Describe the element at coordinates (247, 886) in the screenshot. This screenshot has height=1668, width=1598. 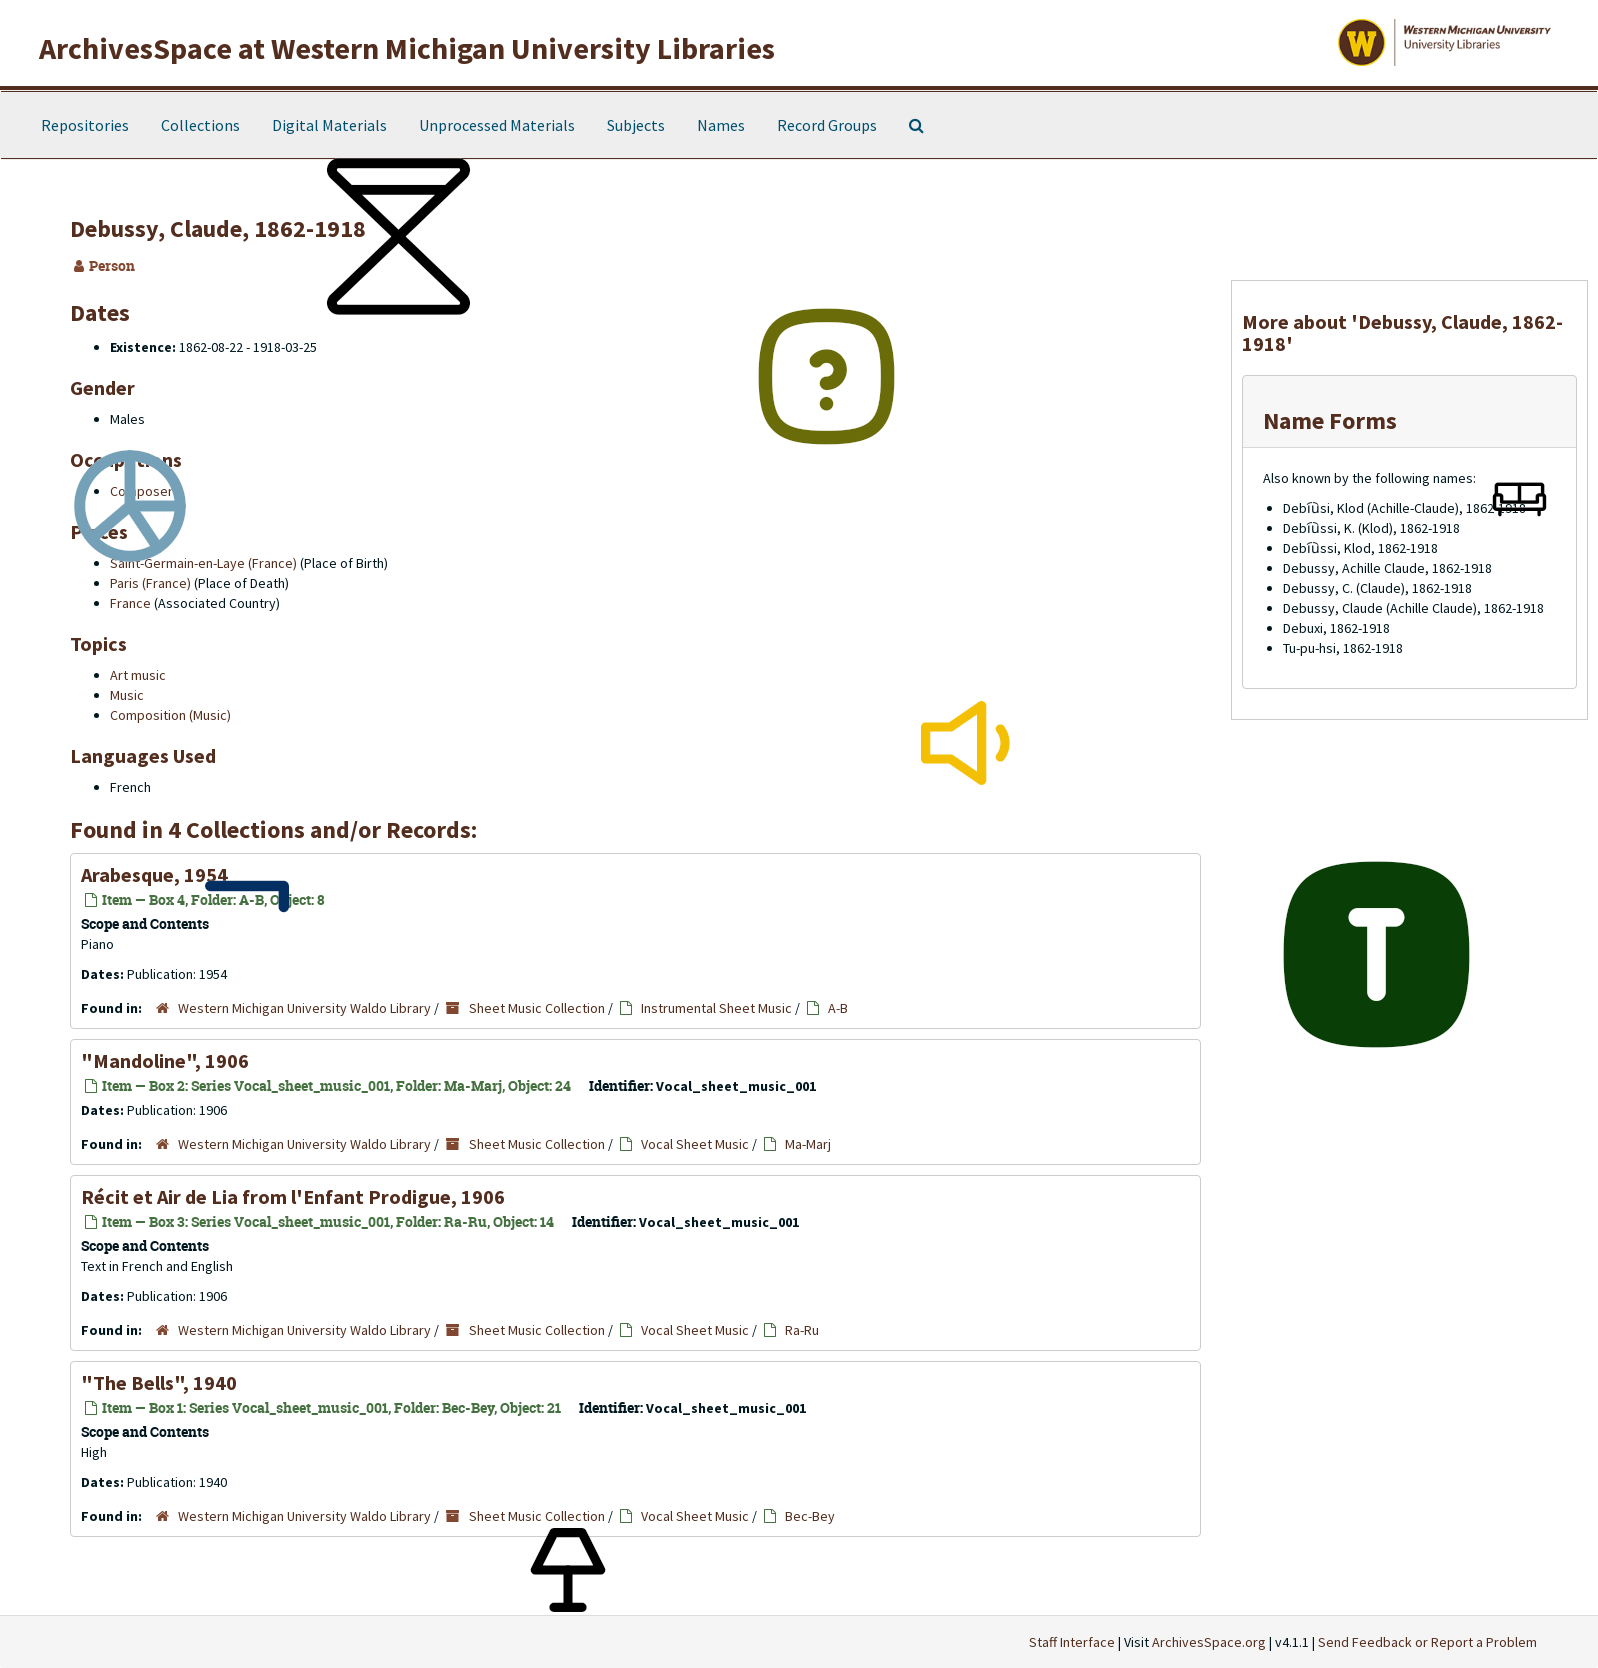
I see `logical NOT operator symbol` at that location.